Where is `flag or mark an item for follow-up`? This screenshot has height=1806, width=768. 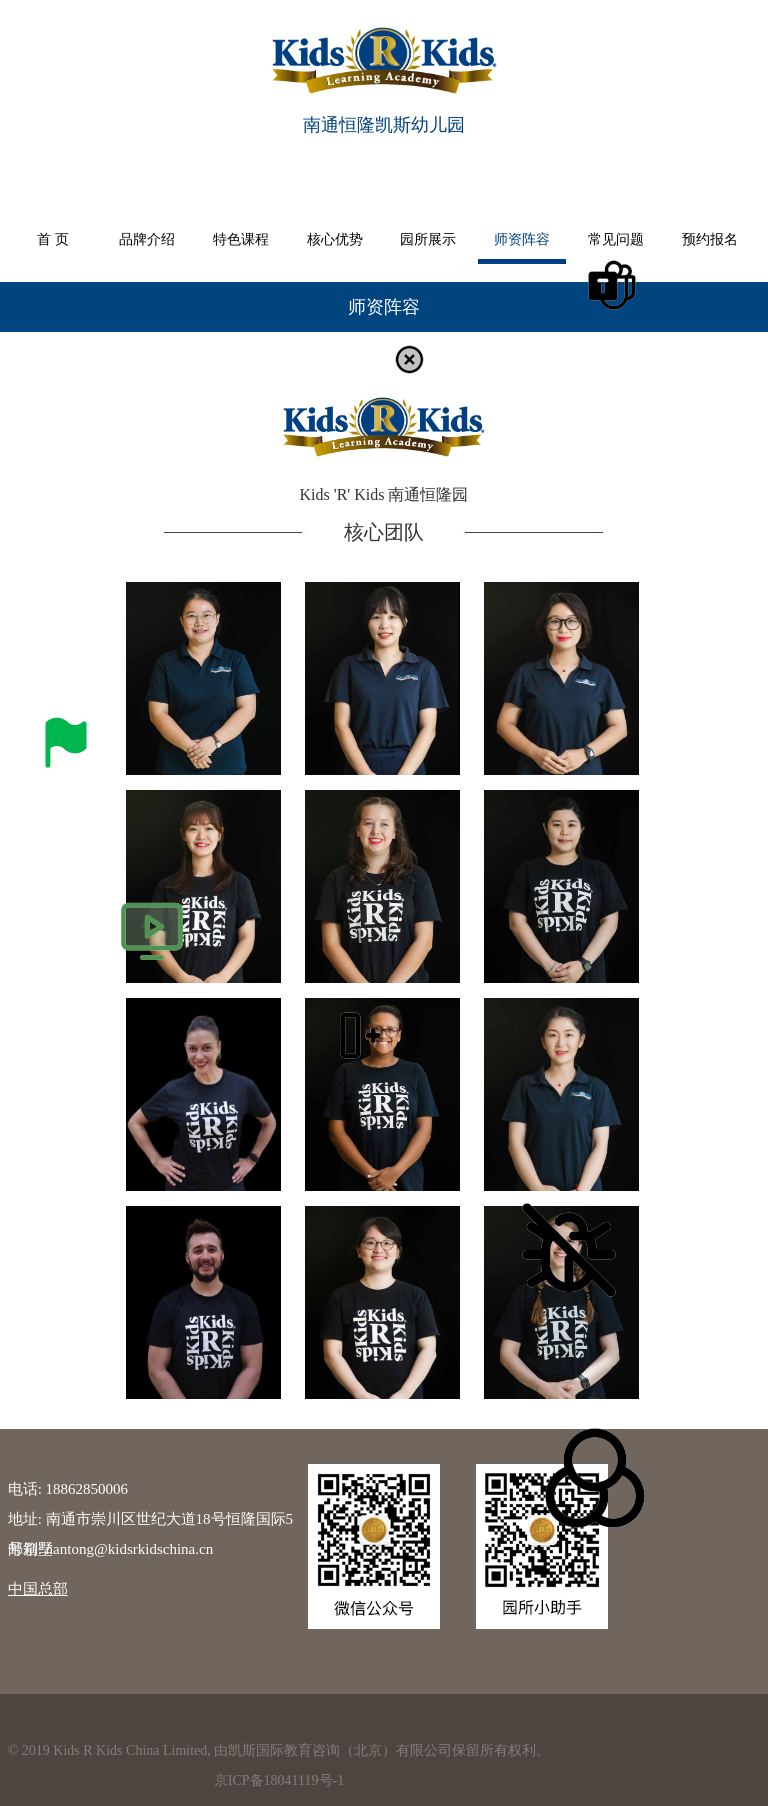 flag or mark an item for follow-up is located at coordinates (66, 742).